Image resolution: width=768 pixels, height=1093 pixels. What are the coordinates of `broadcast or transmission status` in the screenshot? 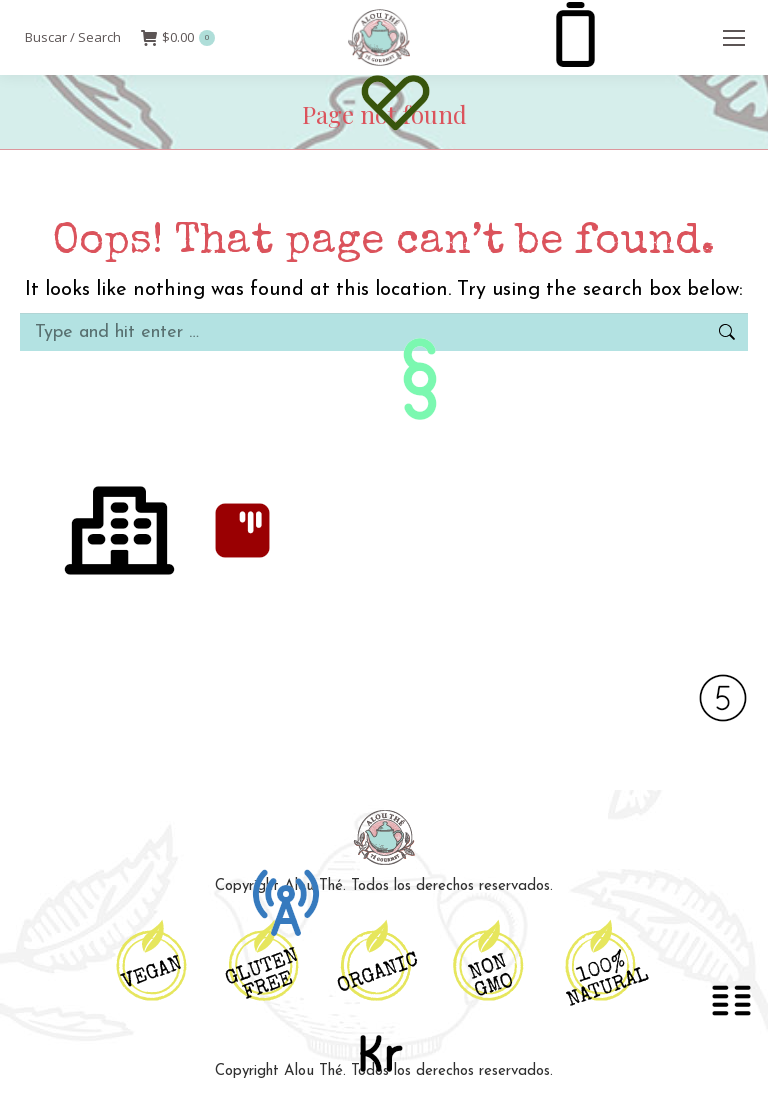 It's located at (286, 903).